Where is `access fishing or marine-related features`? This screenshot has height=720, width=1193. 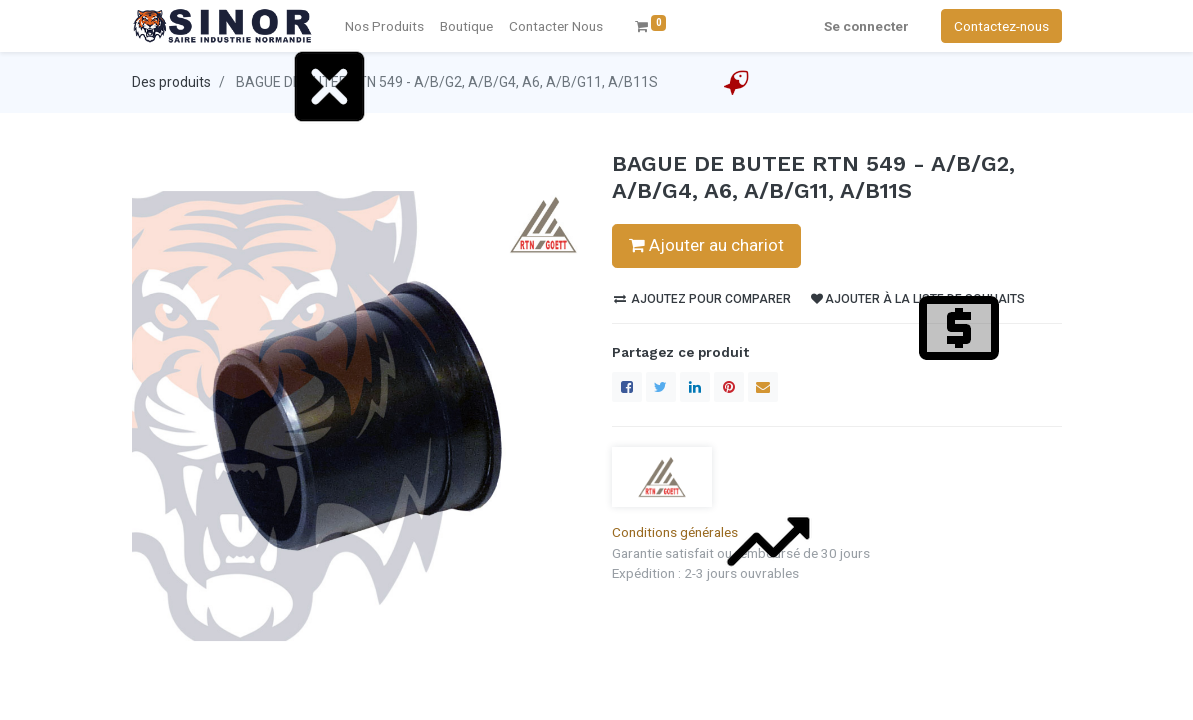
access fishing or marine-related features is located at coordinates (737, 81).